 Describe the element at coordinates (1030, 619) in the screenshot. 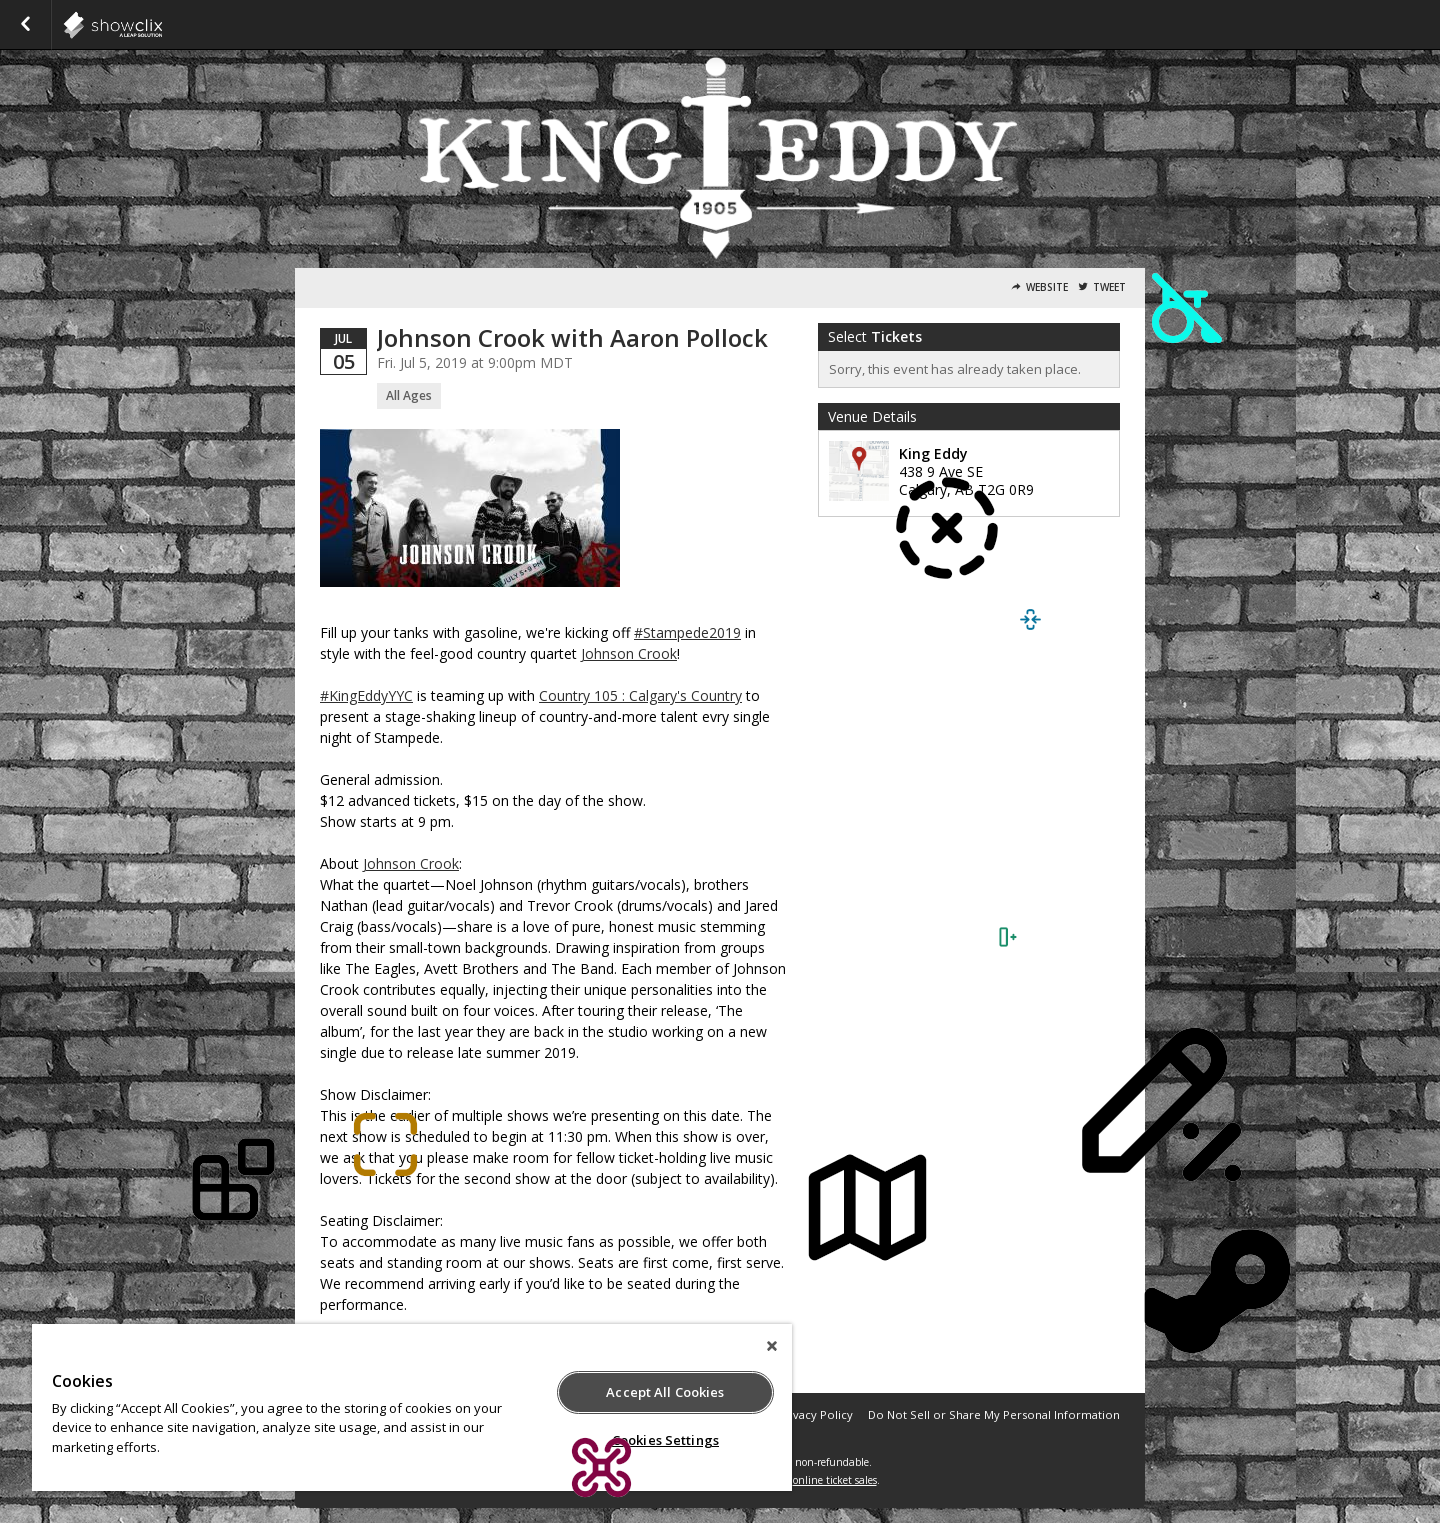

I see `narrow the viewport width` at that location.